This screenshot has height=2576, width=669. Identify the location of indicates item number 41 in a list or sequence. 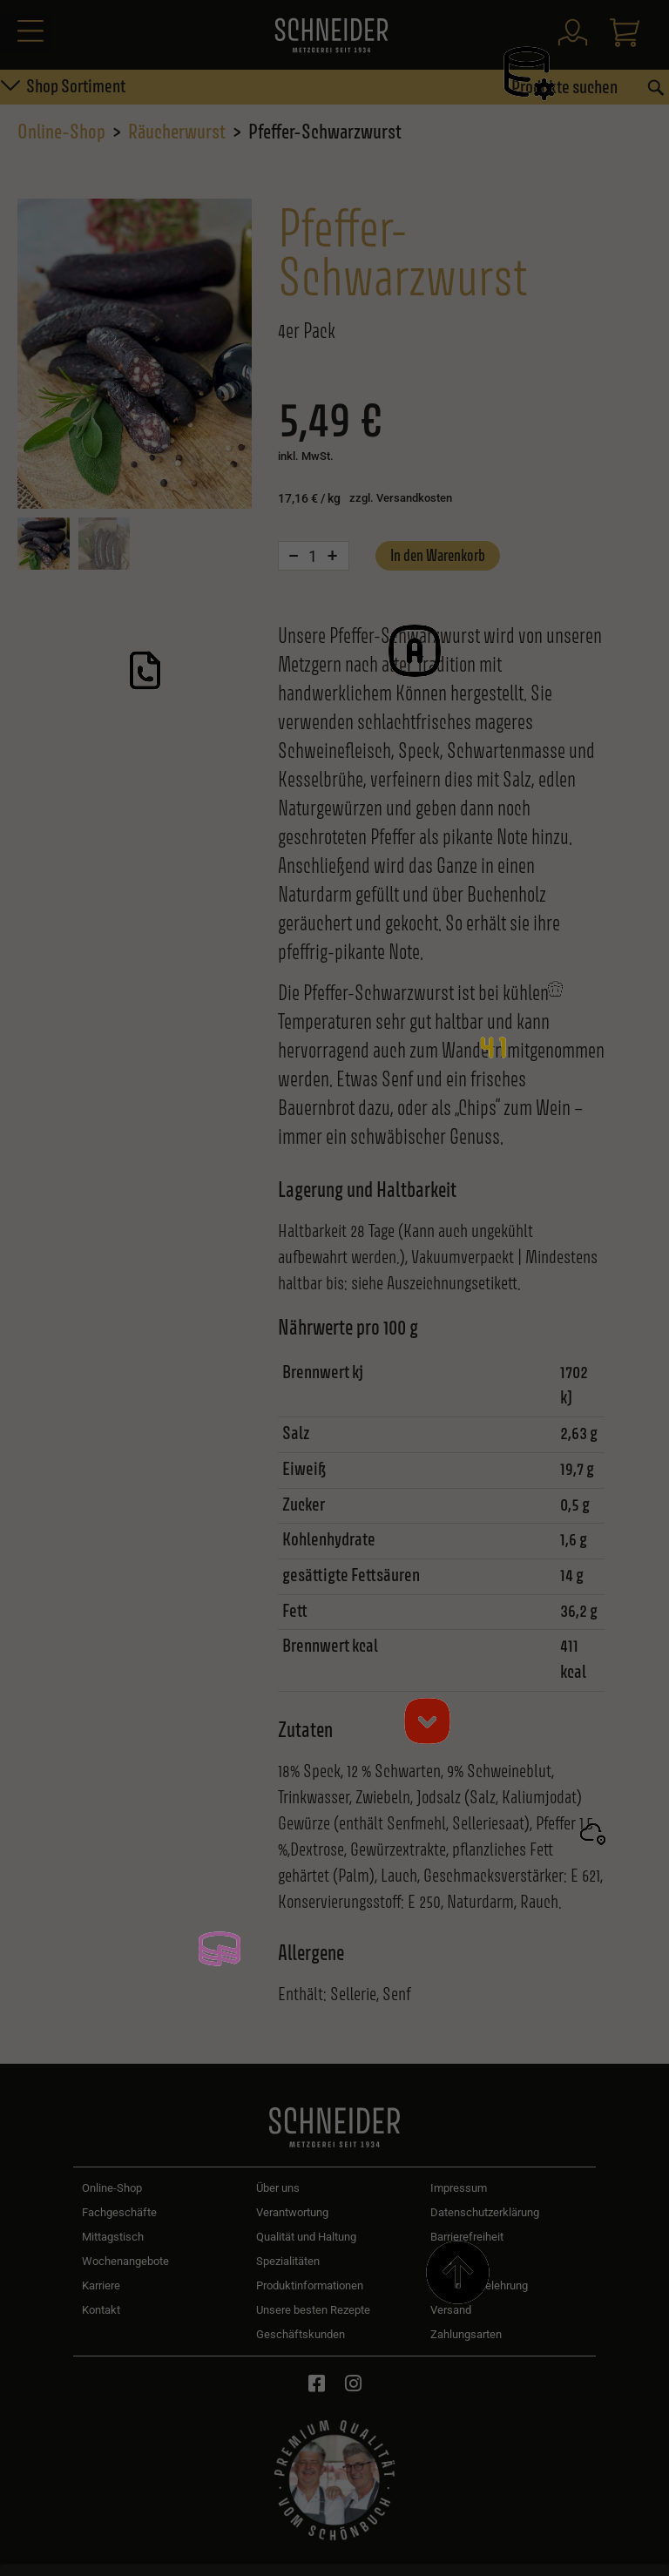
(495, 1047).